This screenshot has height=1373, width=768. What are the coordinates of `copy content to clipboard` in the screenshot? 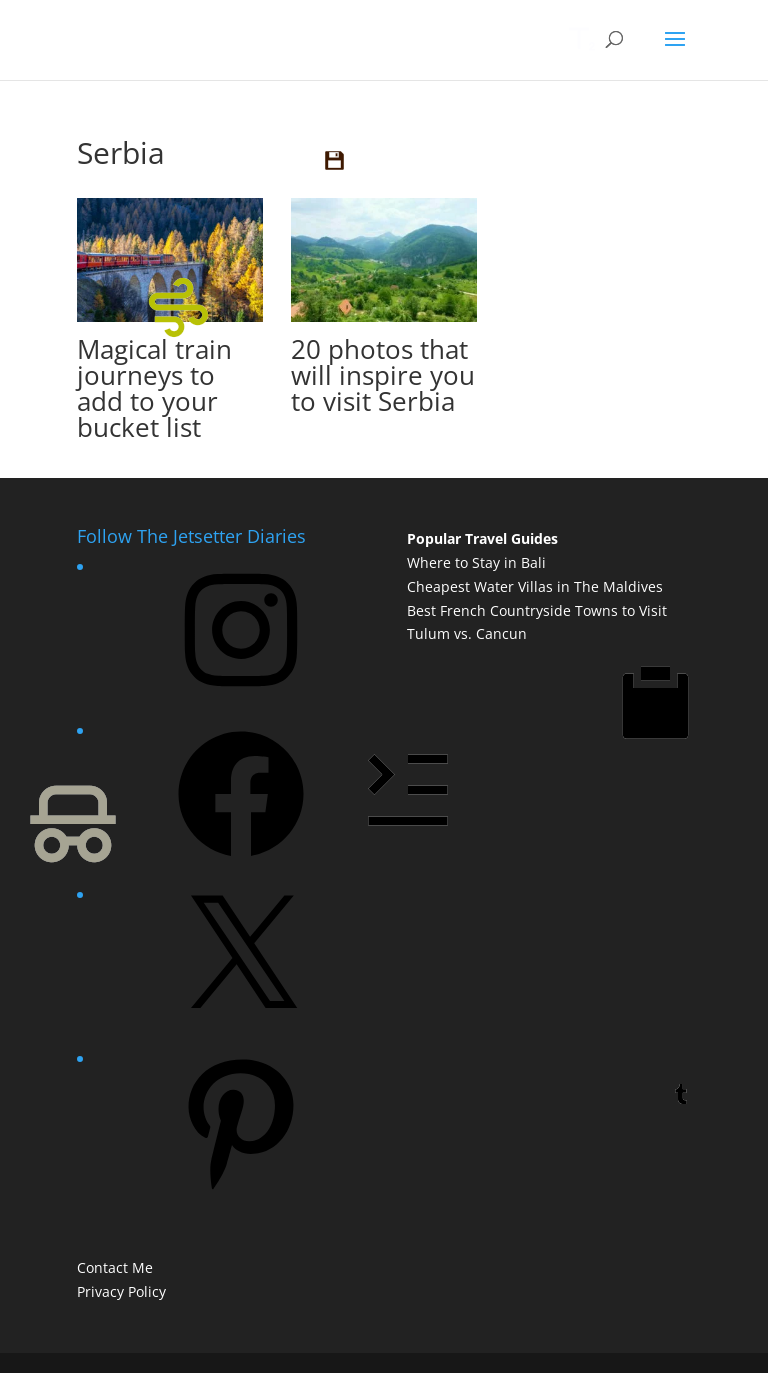 It's located at (655, 702).